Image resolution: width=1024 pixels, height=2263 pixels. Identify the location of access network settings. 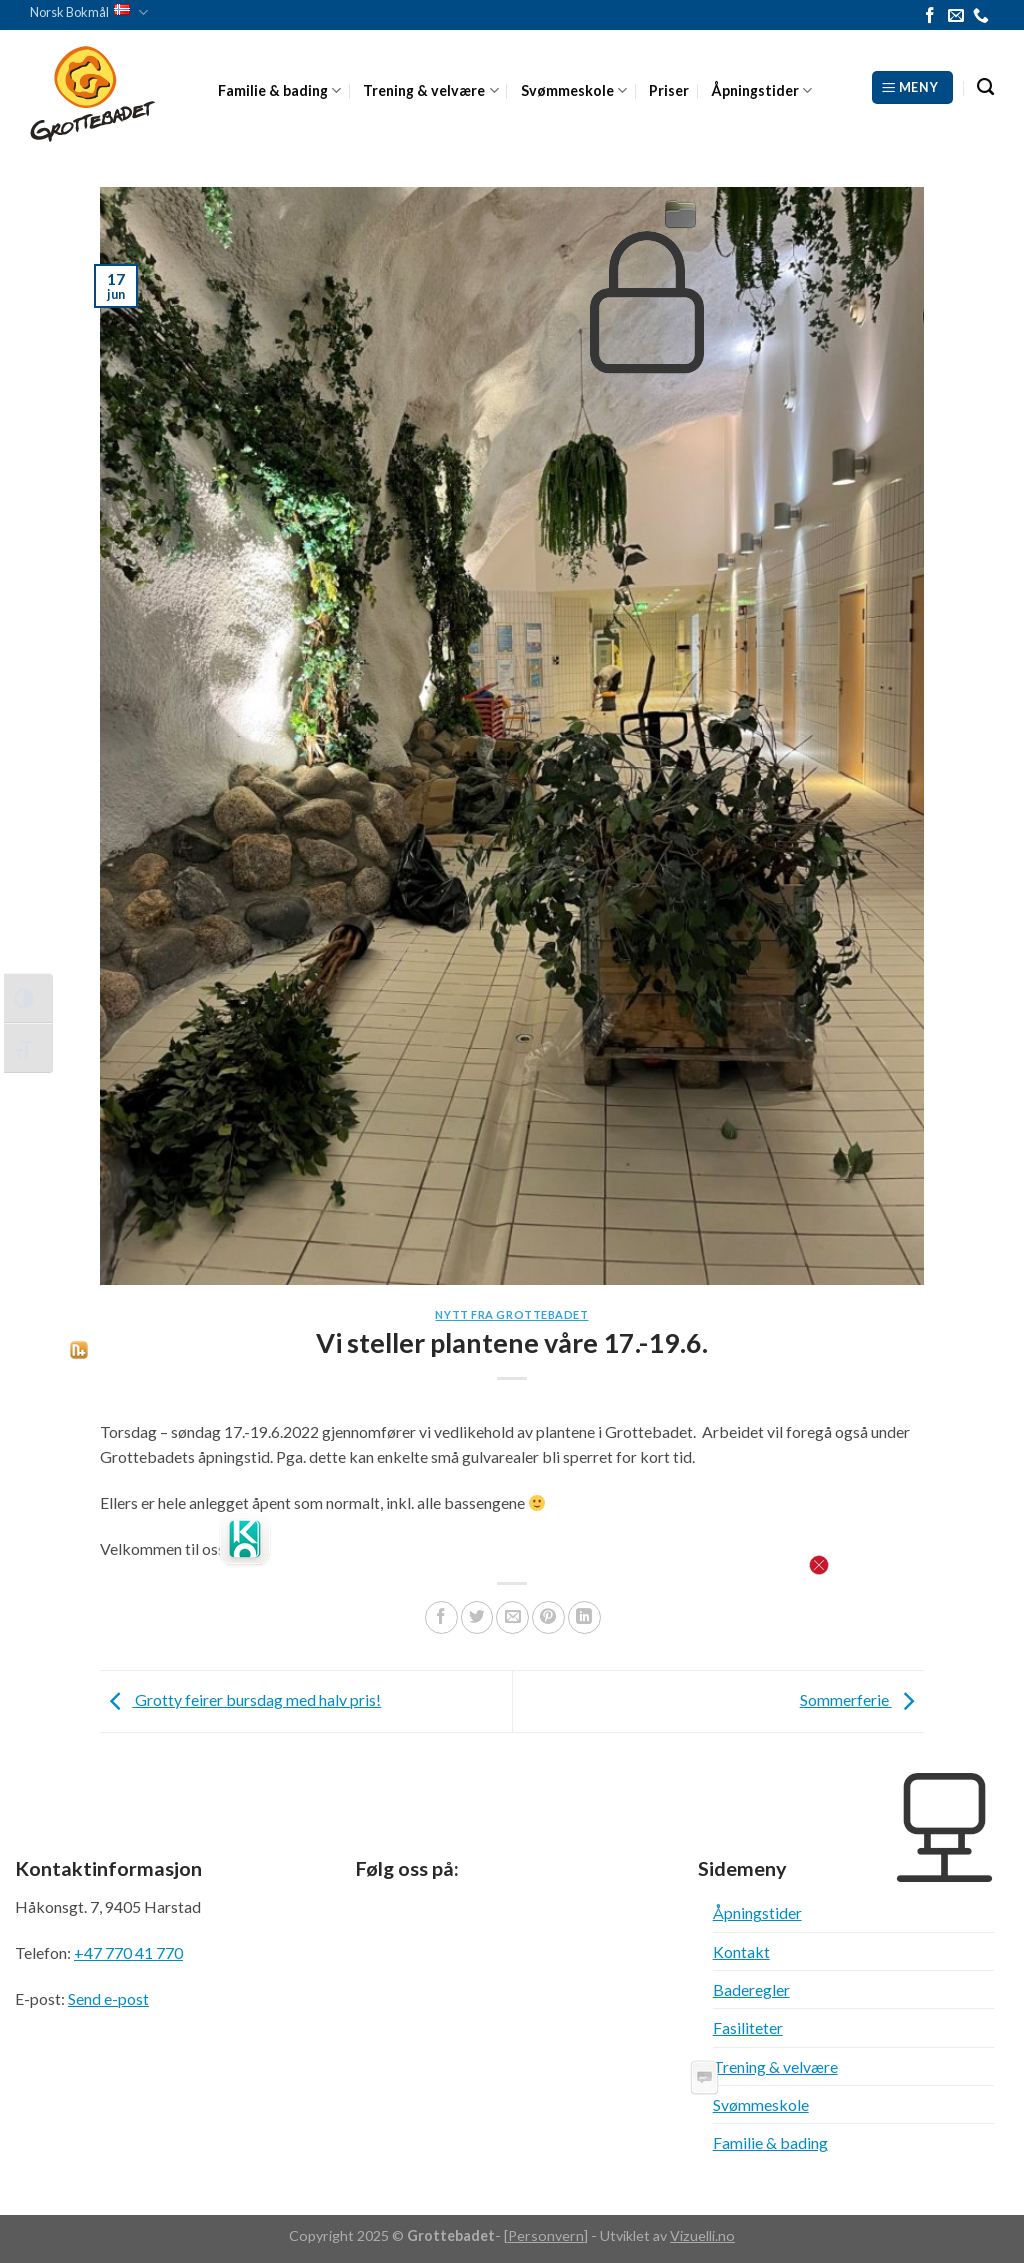
(944, 1827).